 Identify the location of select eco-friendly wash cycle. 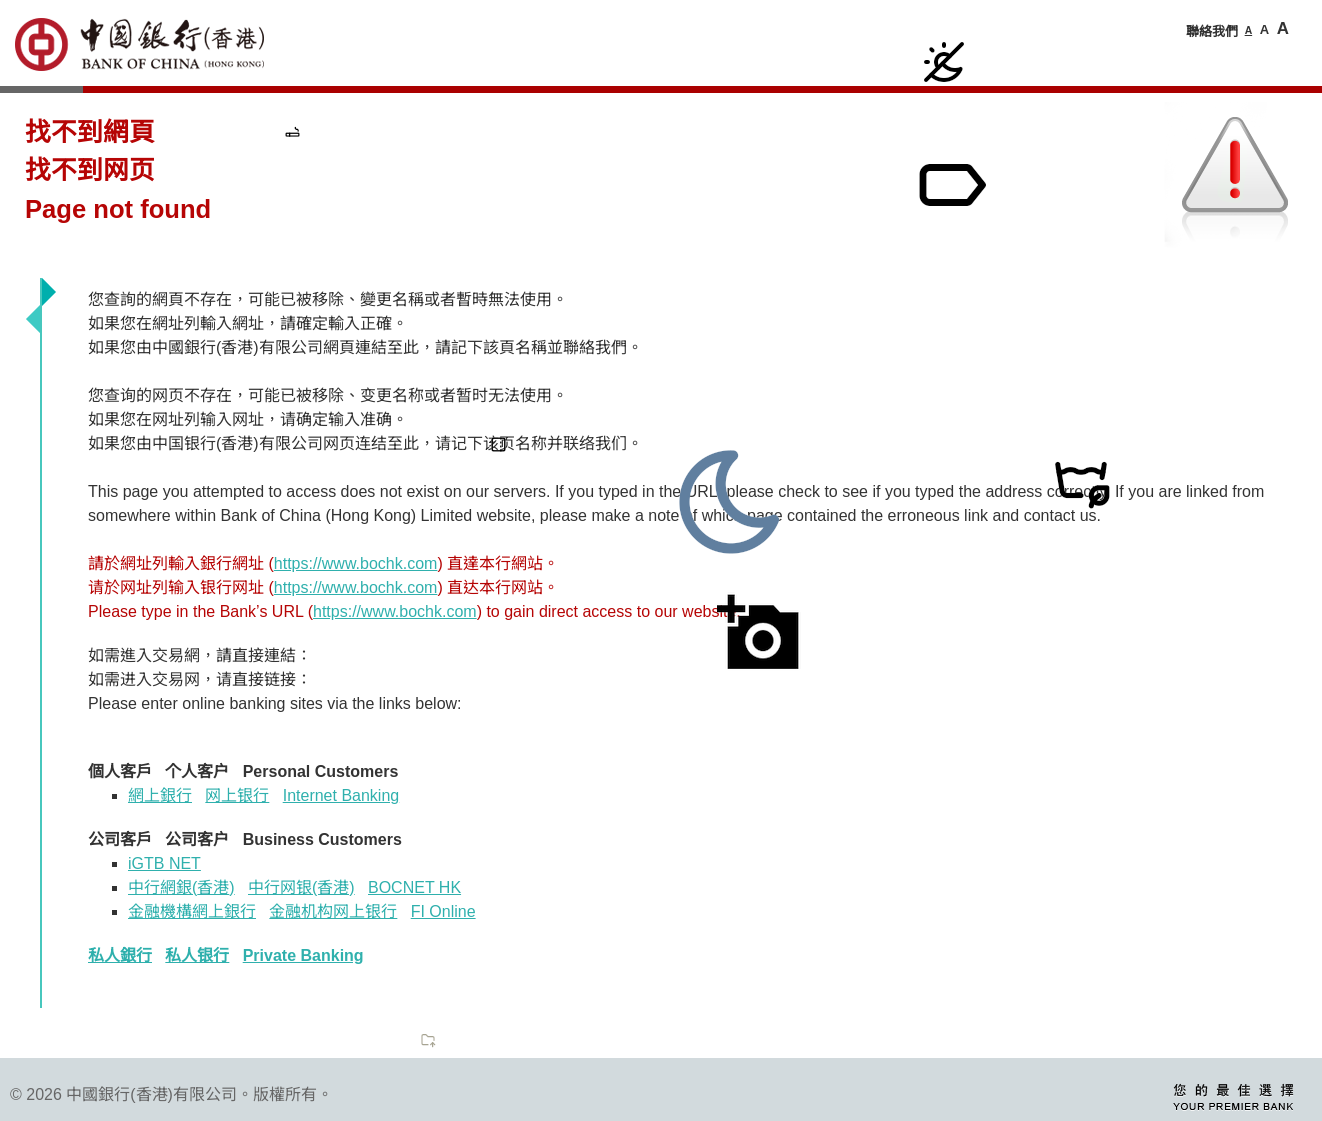
(1081, 480).